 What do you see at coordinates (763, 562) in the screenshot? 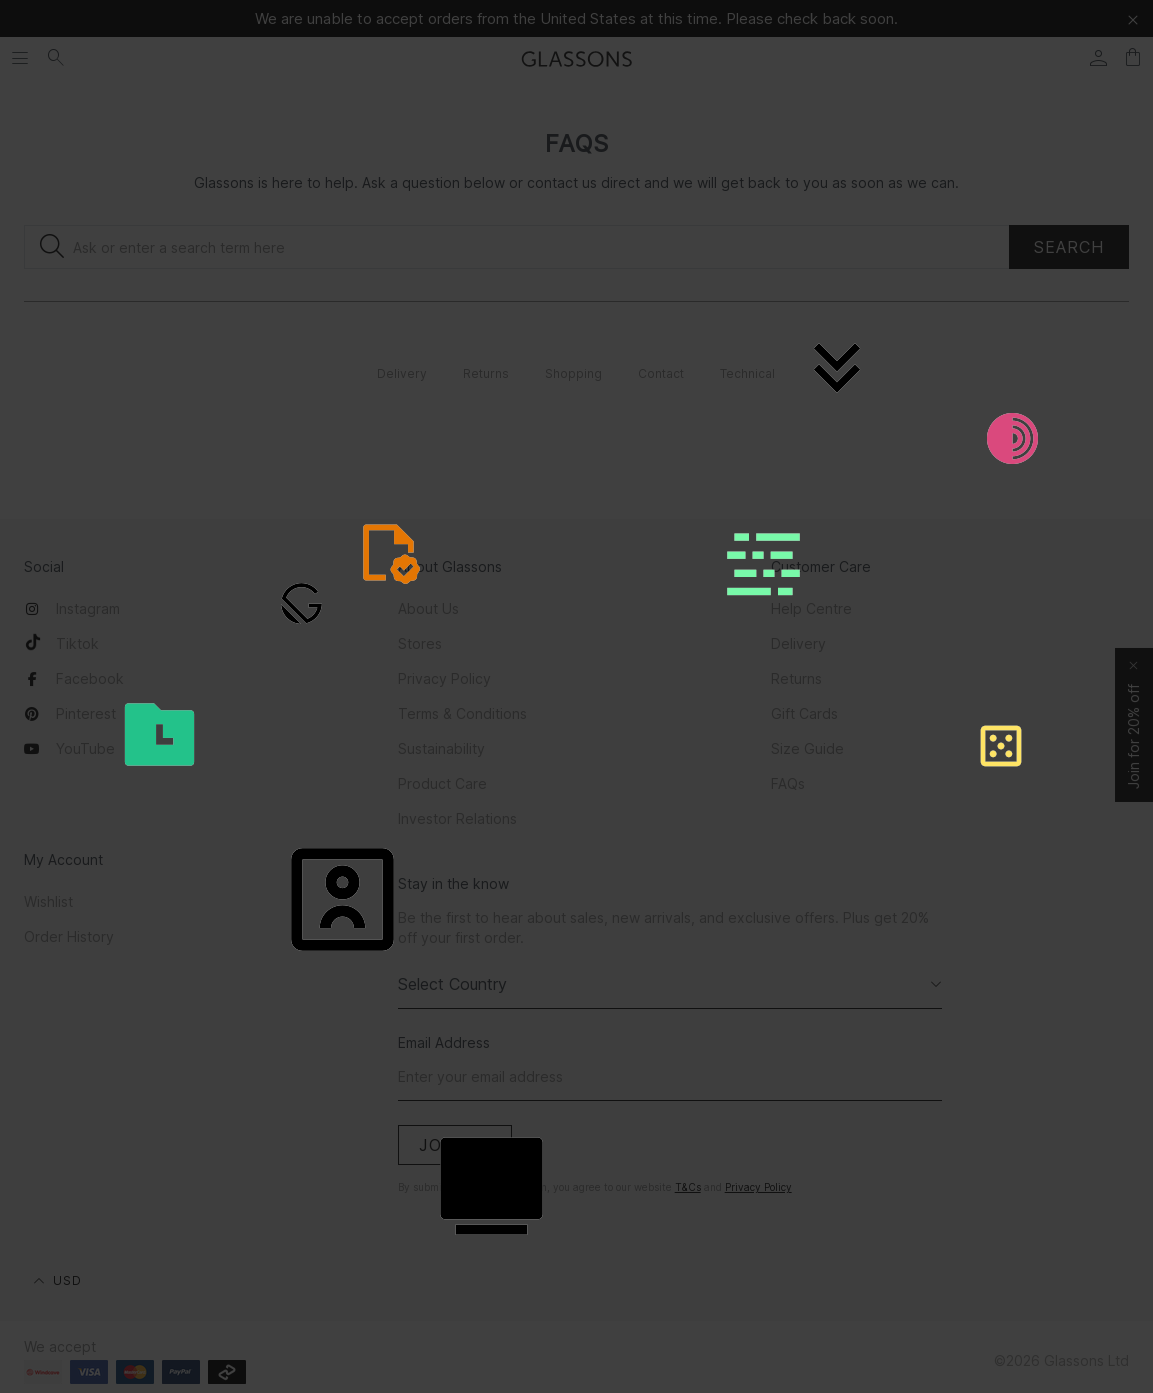
I see `indicates misty or foggy weather conditions` at bounding box center [763, 562].